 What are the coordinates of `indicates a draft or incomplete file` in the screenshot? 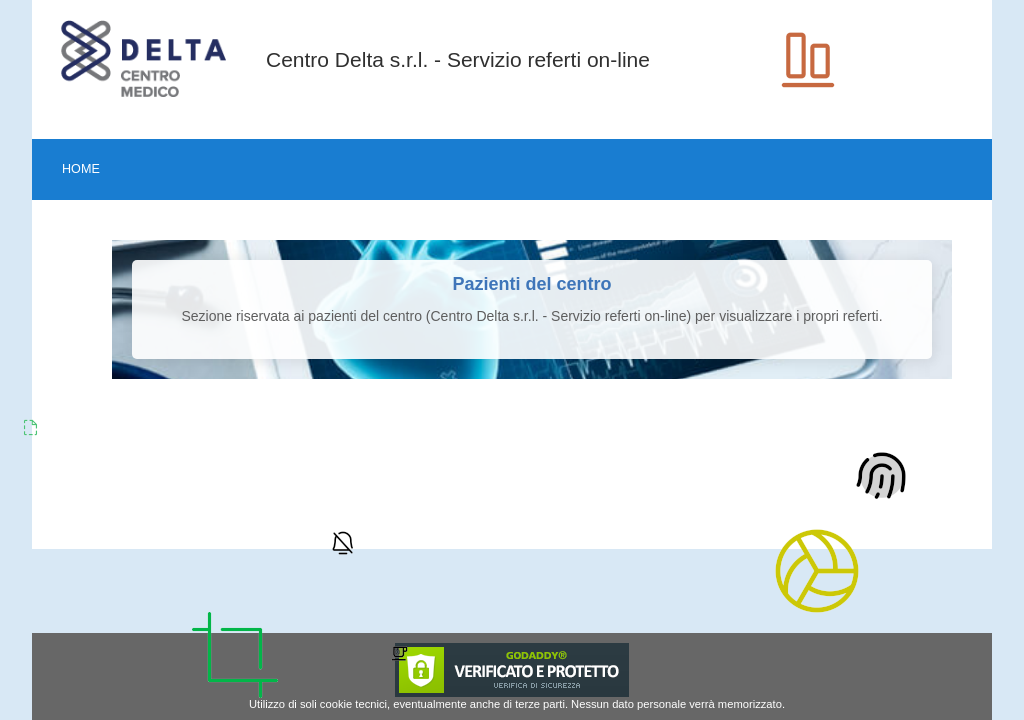 It's located at (30, 427).